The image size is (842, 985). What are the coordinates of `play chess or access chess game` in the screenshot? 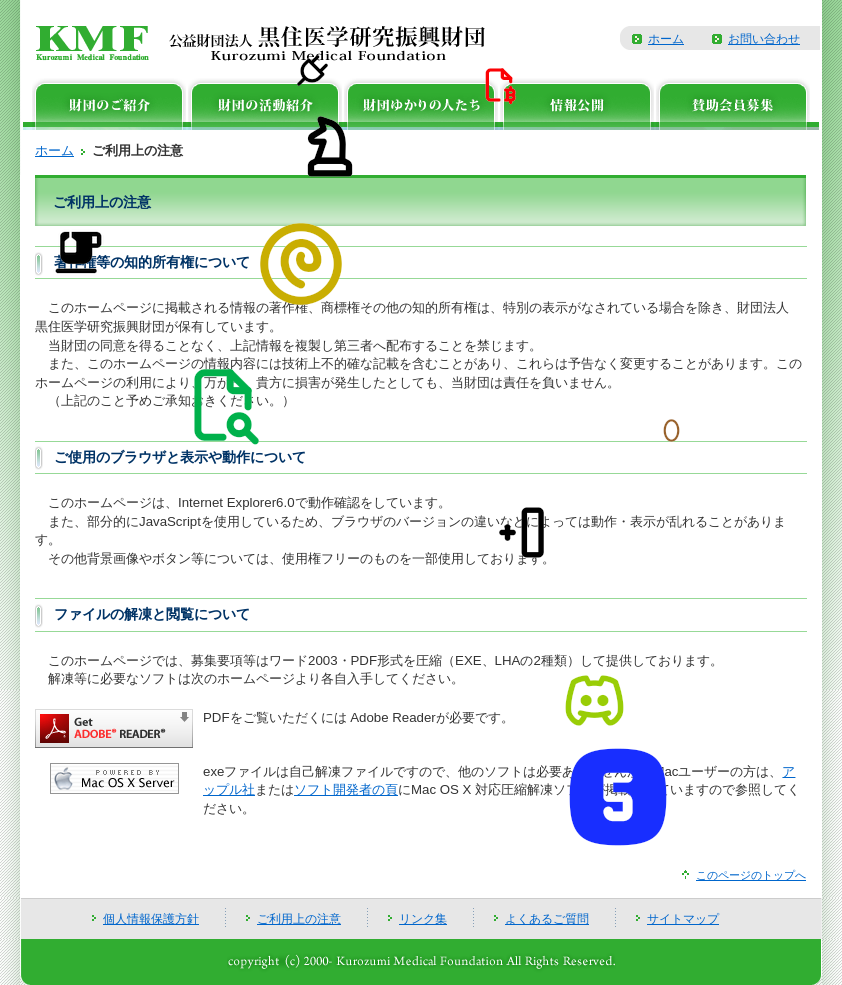 It's located at (330, 148).